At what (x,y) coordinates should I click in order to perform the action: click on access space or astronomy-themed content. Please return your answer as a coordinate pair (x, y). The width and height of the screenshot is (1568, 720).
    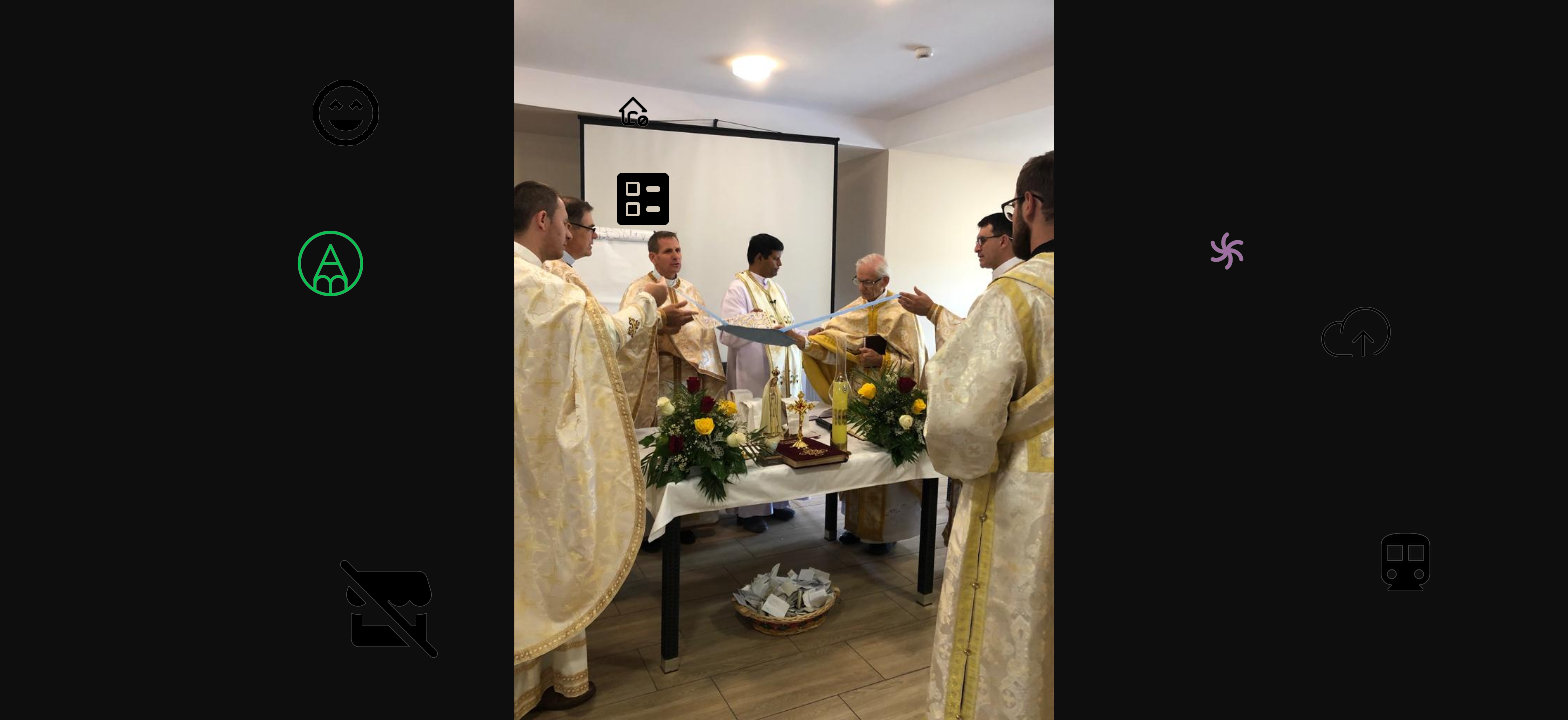
    Looking at the image, I should click on (1227, 251).